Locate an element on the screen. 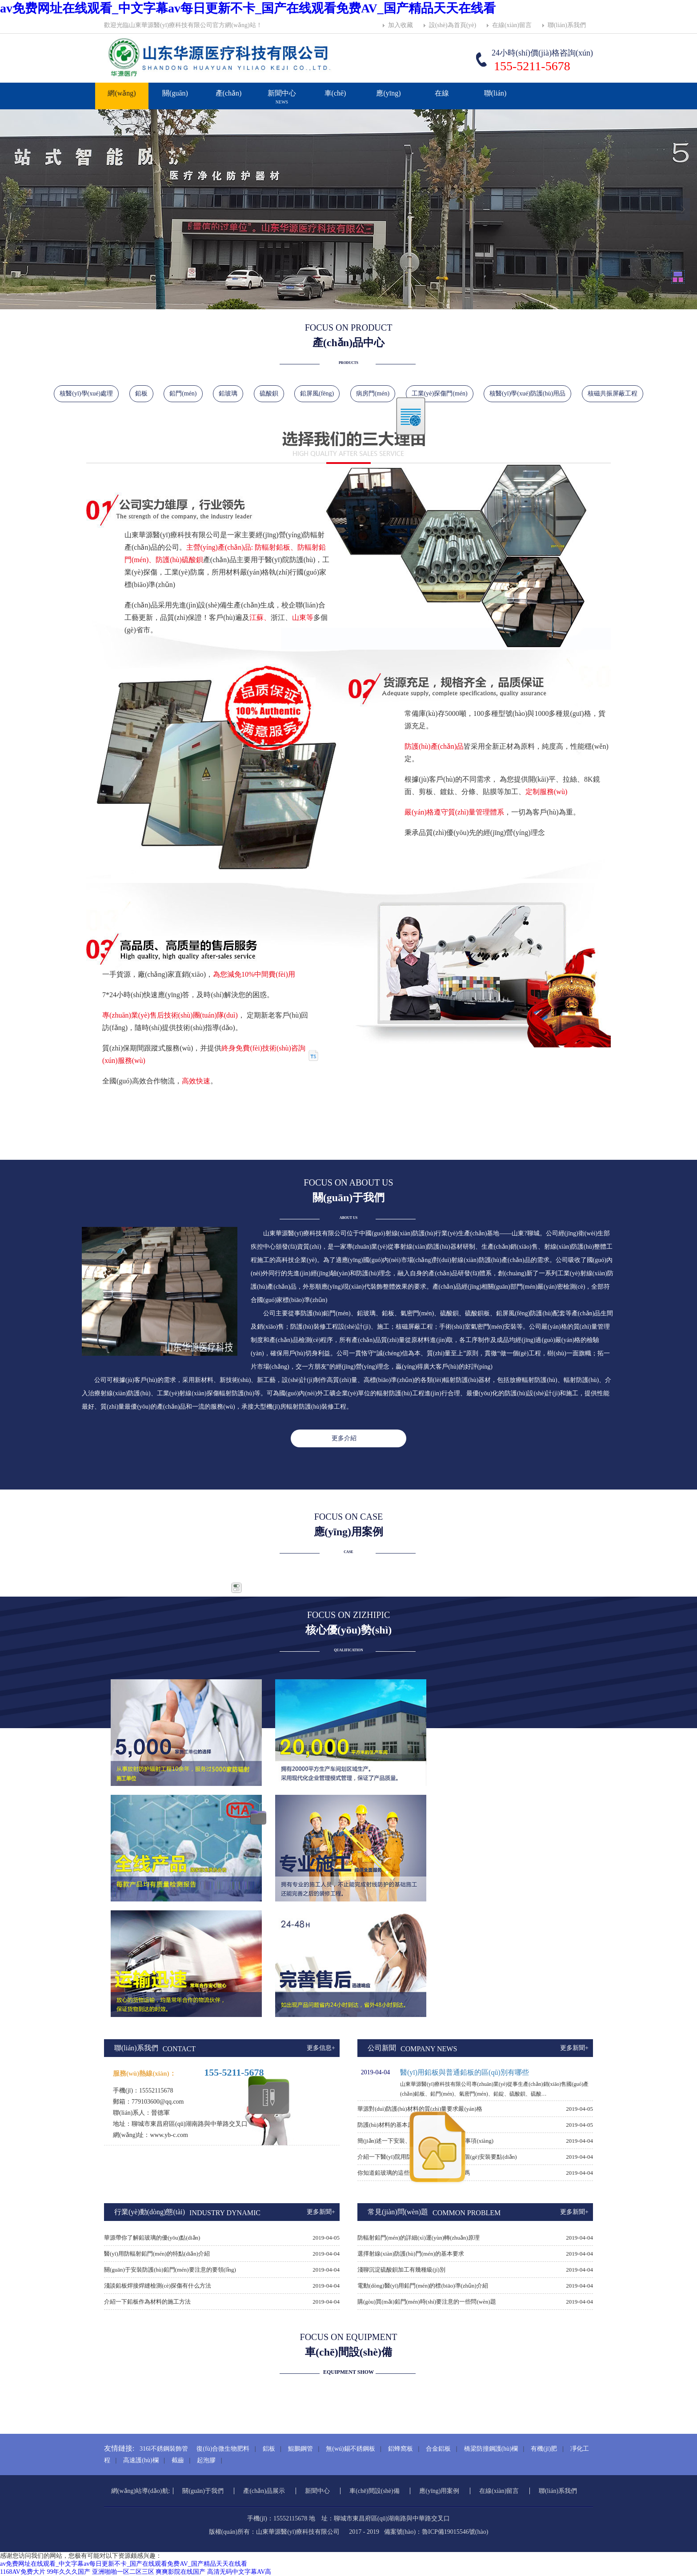  open desktop preferences or settings is located at coordinates (236, 1588).